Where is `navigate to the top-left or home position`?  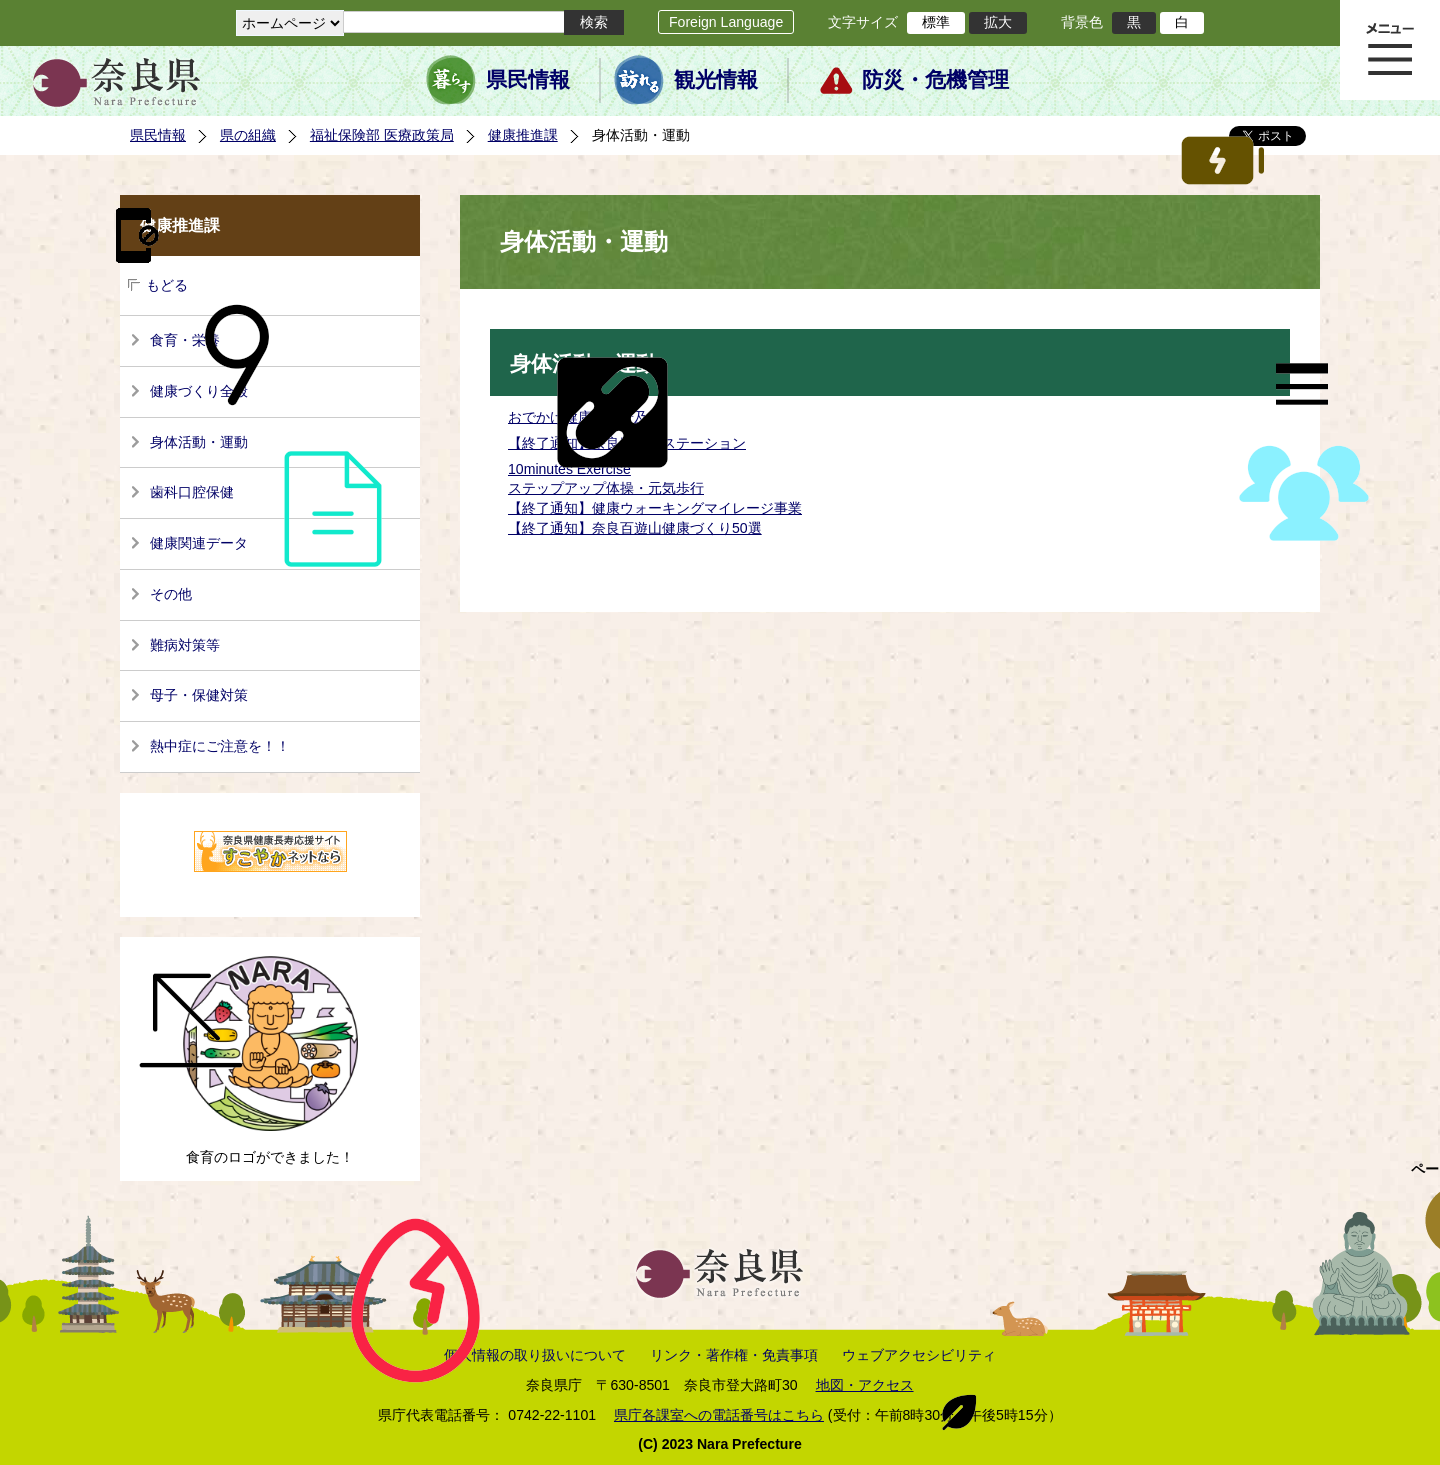
navigate to the top-left or home position is located at coordinates (186, 1020).